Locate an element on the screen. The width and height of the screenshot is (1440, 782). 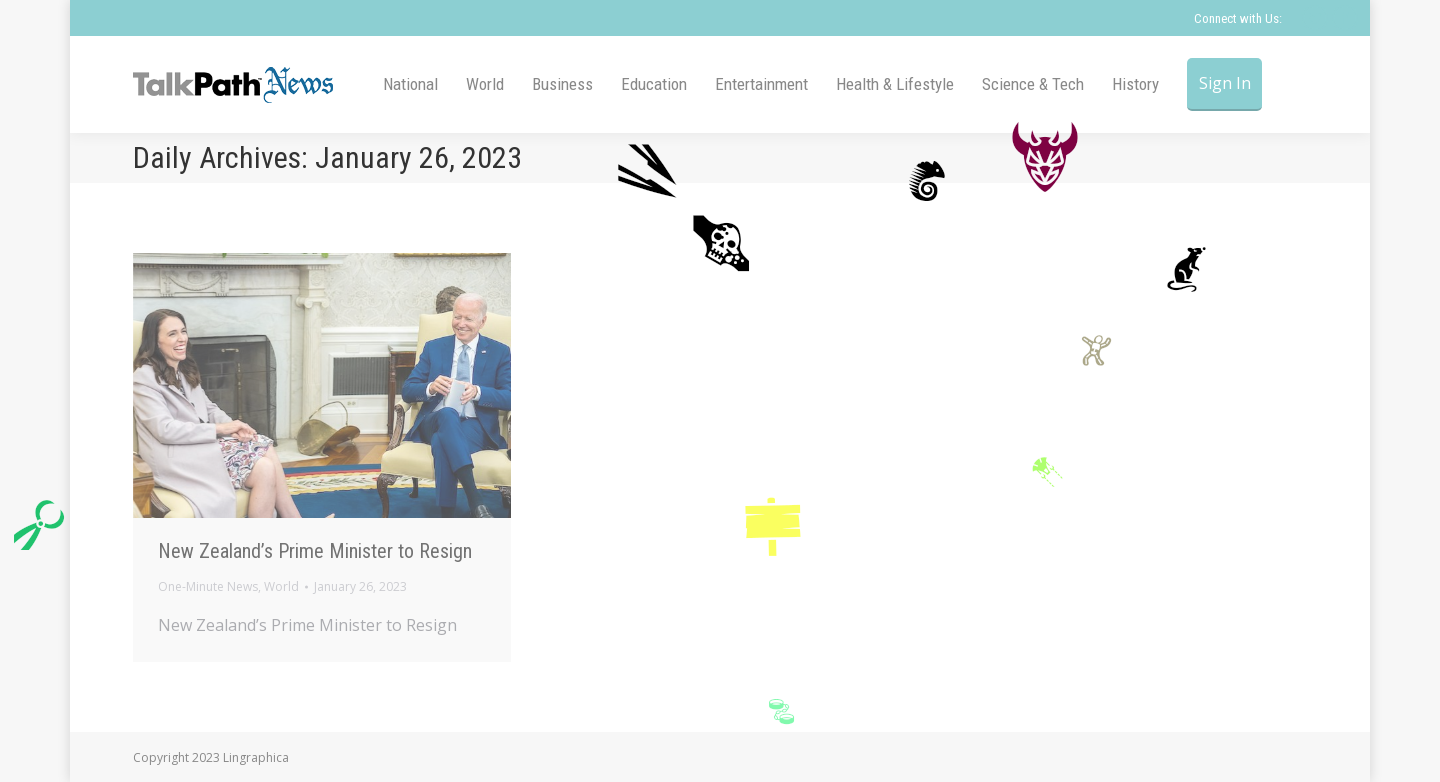
select a villain or antagonist character is located at coordinates (1045, 157).